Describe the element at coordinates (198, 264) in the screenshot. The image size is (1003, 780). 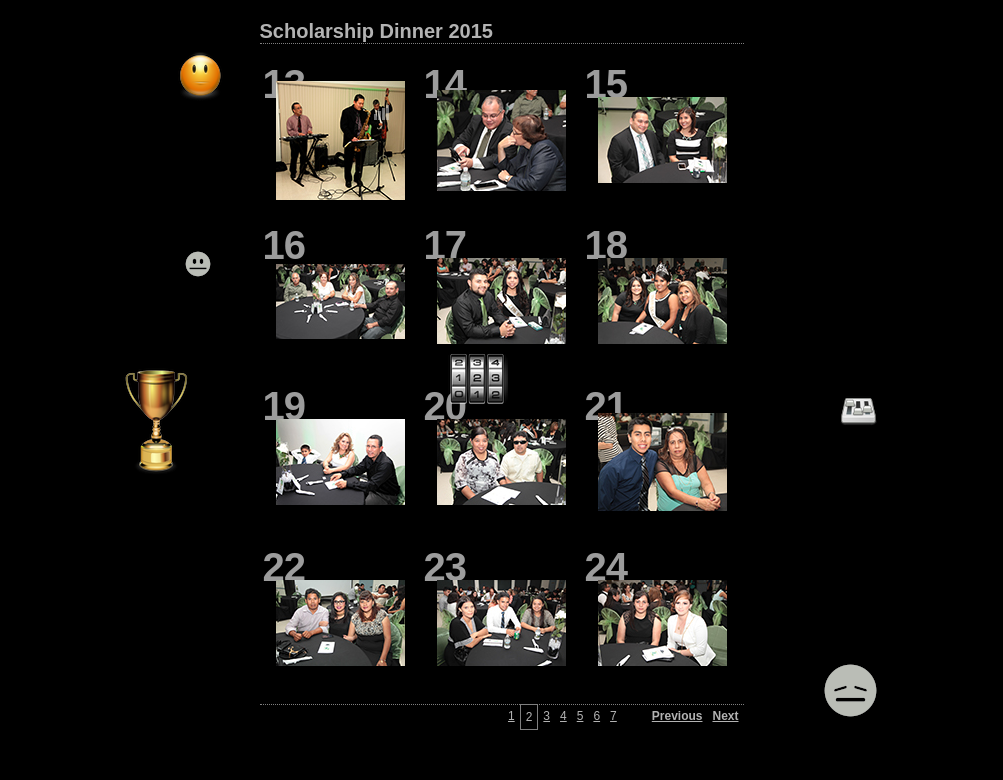
I see `indicates a neutral or indifferent reaction` at that location.